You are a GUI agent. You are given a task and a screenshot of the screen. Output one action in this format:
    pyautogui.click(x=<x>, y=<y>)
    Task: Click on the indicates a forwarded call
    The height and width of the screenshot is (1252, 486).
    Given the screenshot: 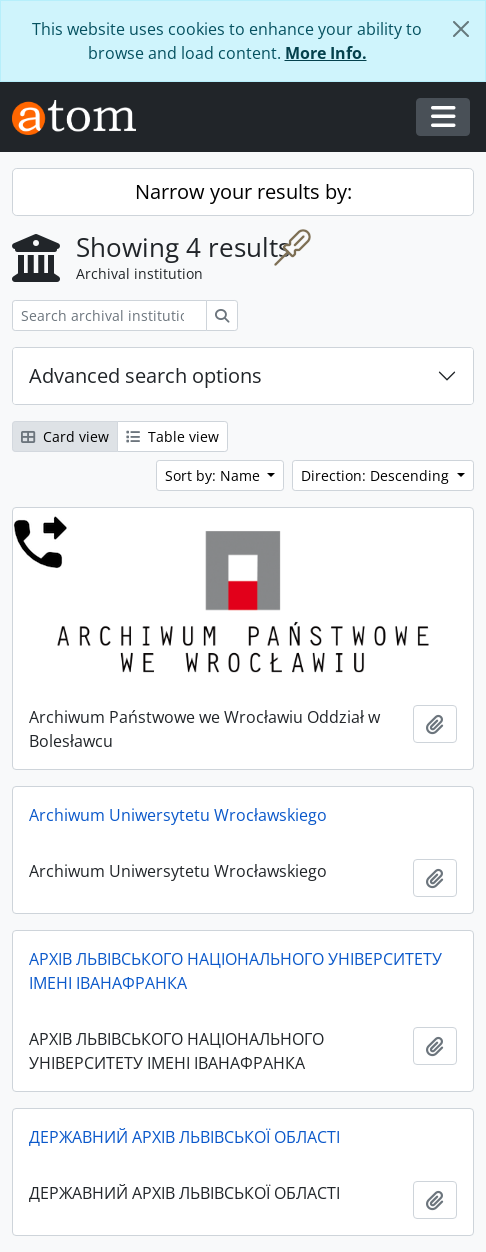 What is the action you would take?
    pyautogui.click(x=38, y=544)
    